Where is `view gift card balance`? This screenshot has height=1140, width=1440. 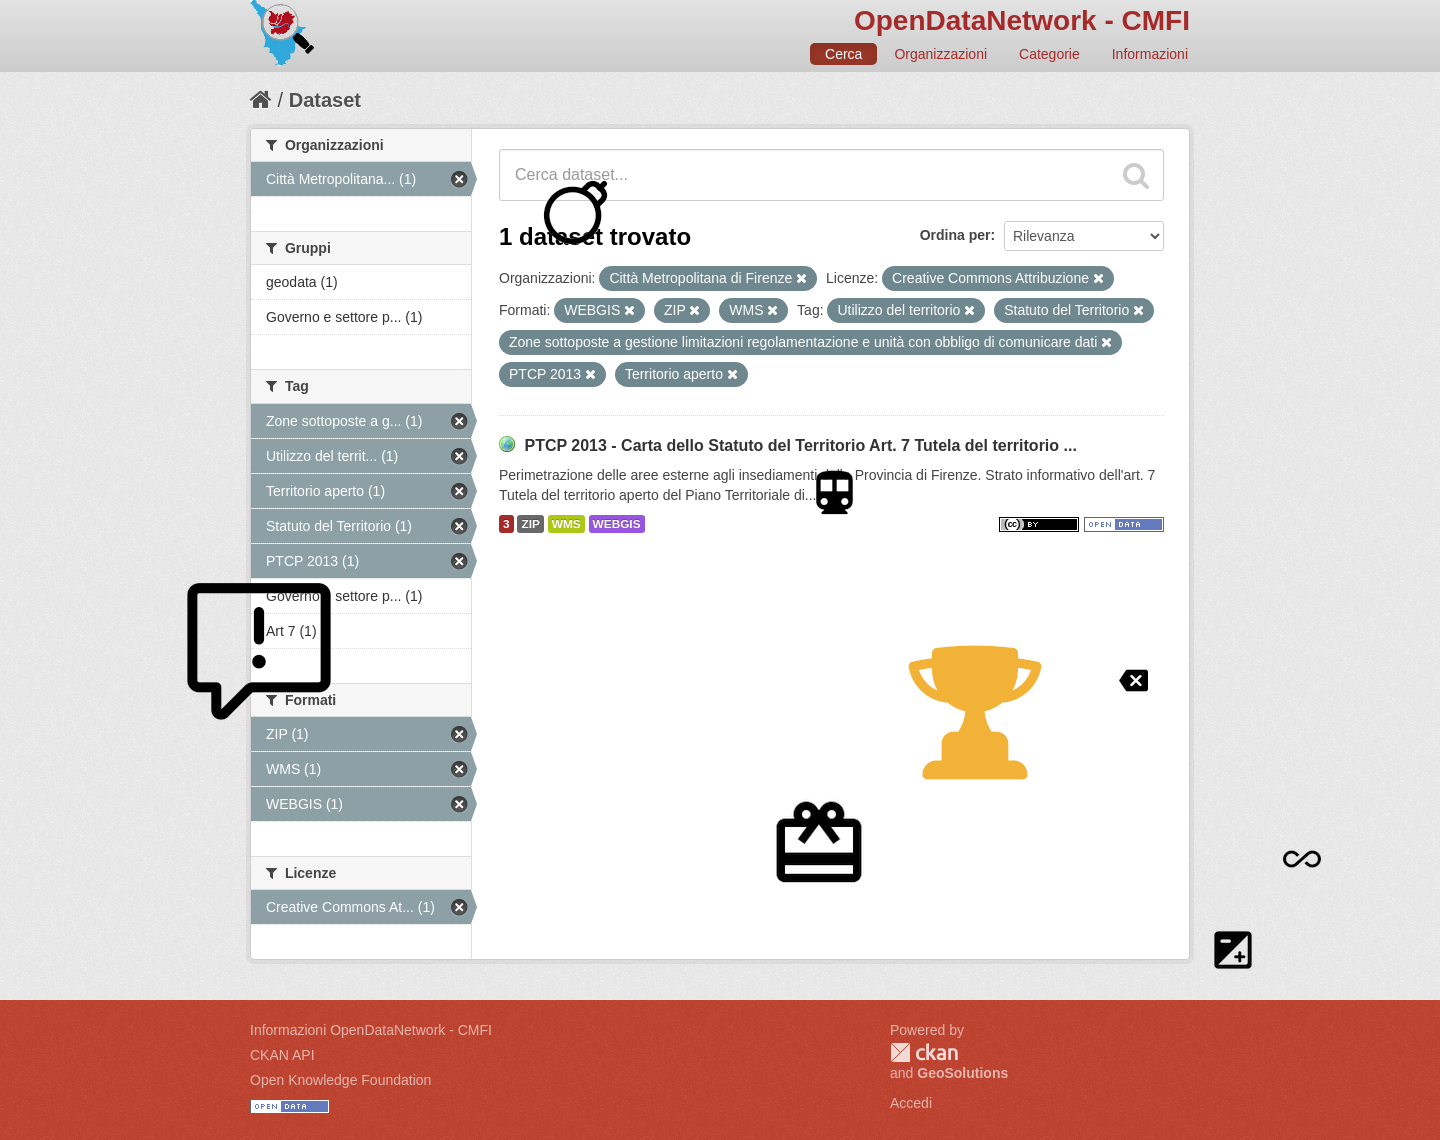 view gift card balance is located at coordinates (819, 844).